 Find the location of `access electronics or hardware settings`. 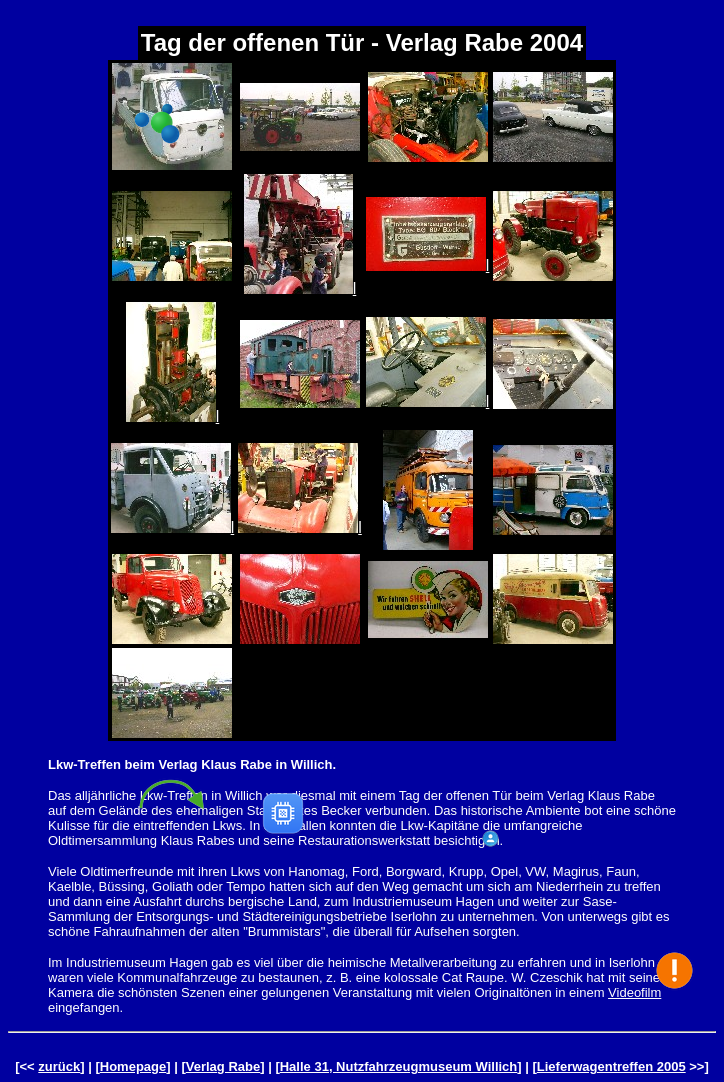

access electronics or hardware settings is located at coordinates (283, 814).